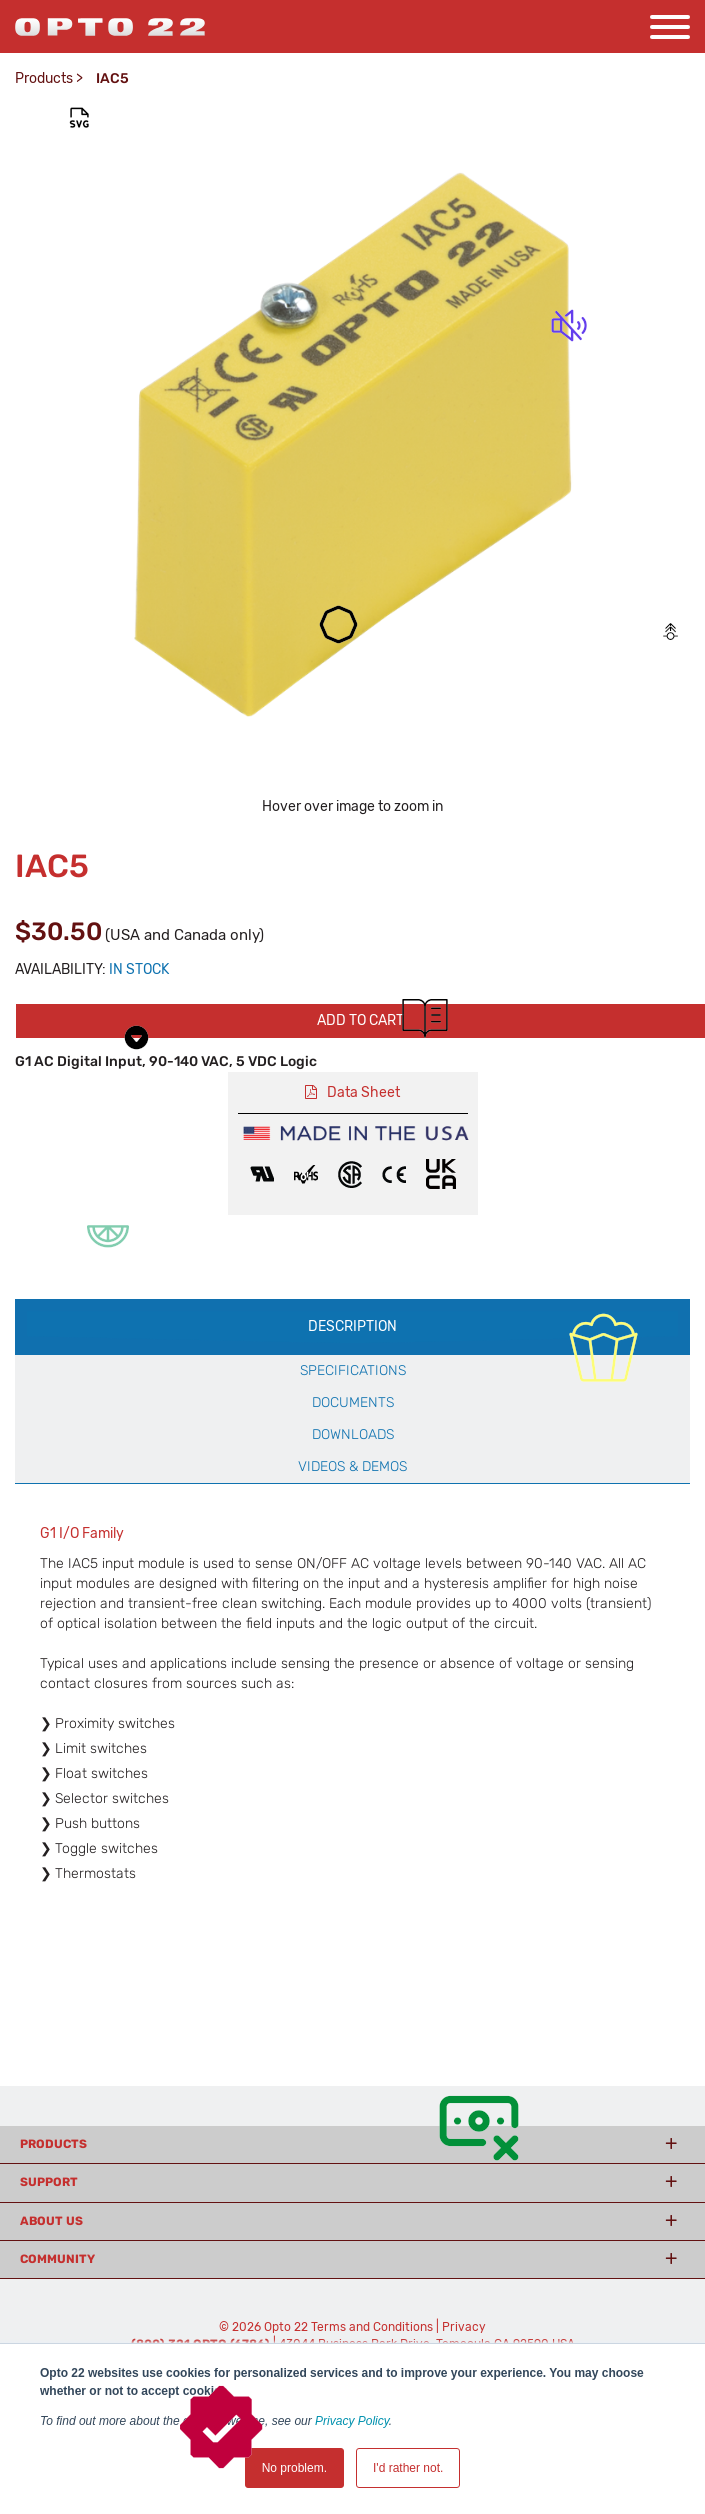 The height and width of the screenshot is (2514, 705). Describe the element at coordinates (338, 624) in the screenshot. I see `stop or warning indicator` at that location.